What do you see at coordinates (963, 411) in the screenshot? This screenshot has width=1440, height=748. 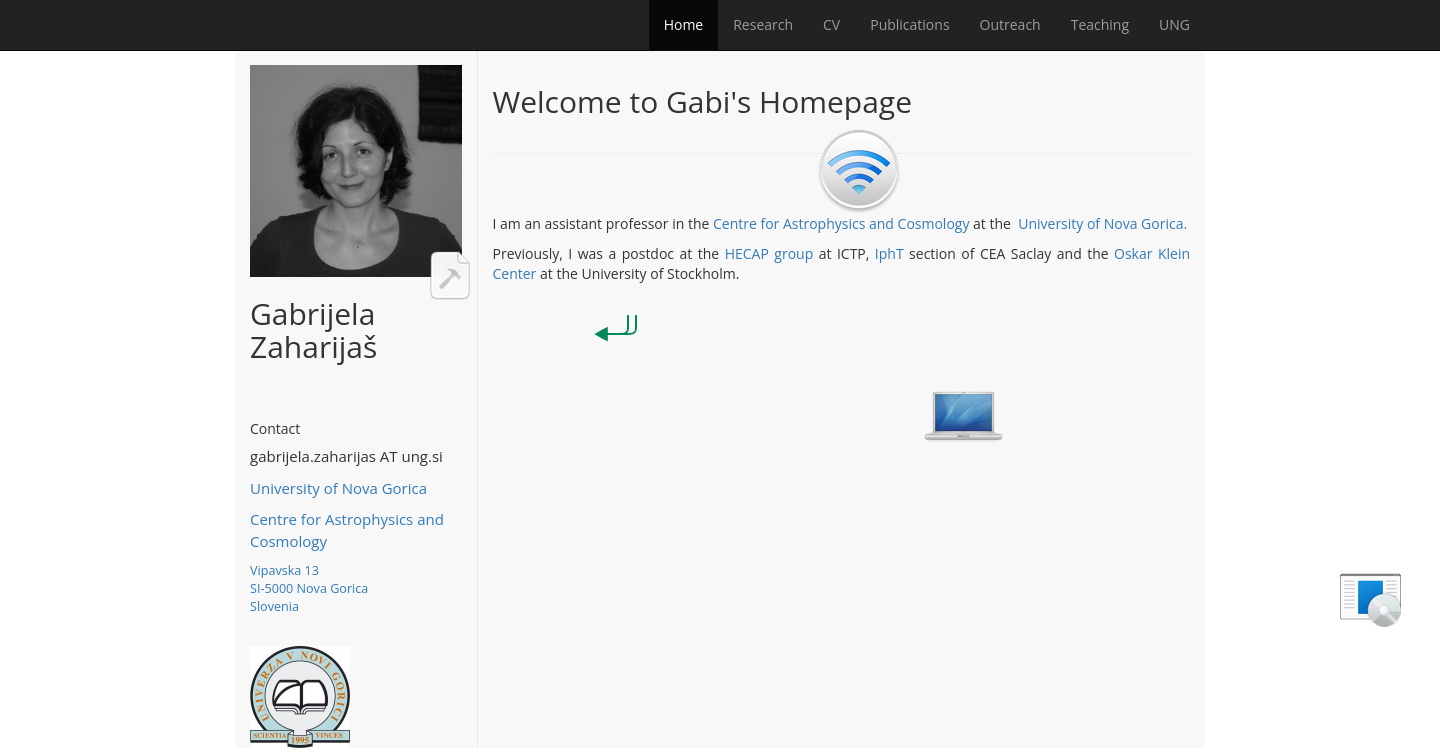 I see `represents a powerbook g4 12-inch laptop device` at bounding box center [963, 411].